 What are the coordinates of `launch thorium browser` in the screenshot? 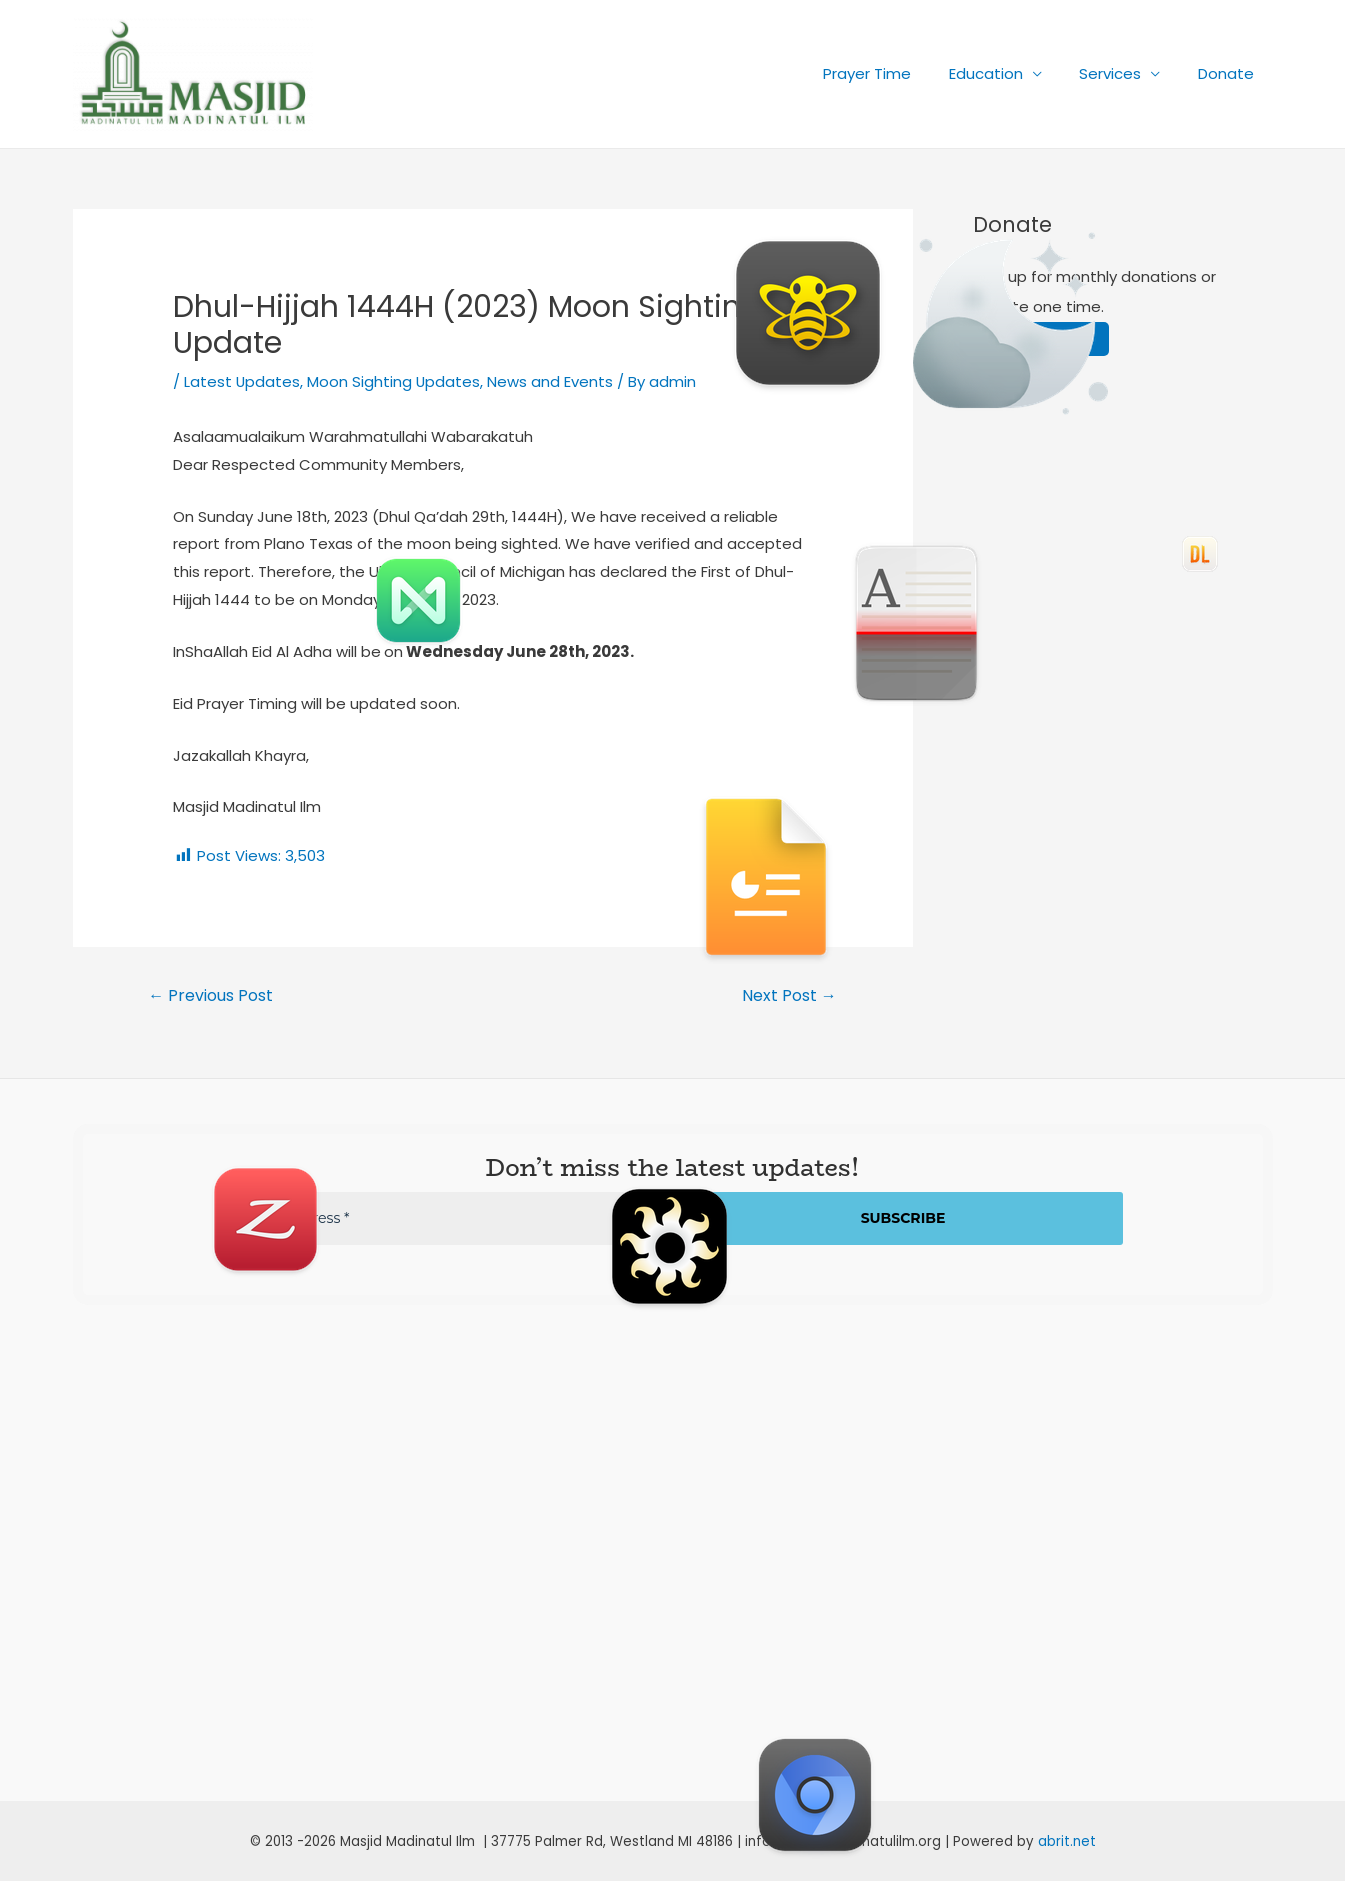 It's located at (815, 1795).